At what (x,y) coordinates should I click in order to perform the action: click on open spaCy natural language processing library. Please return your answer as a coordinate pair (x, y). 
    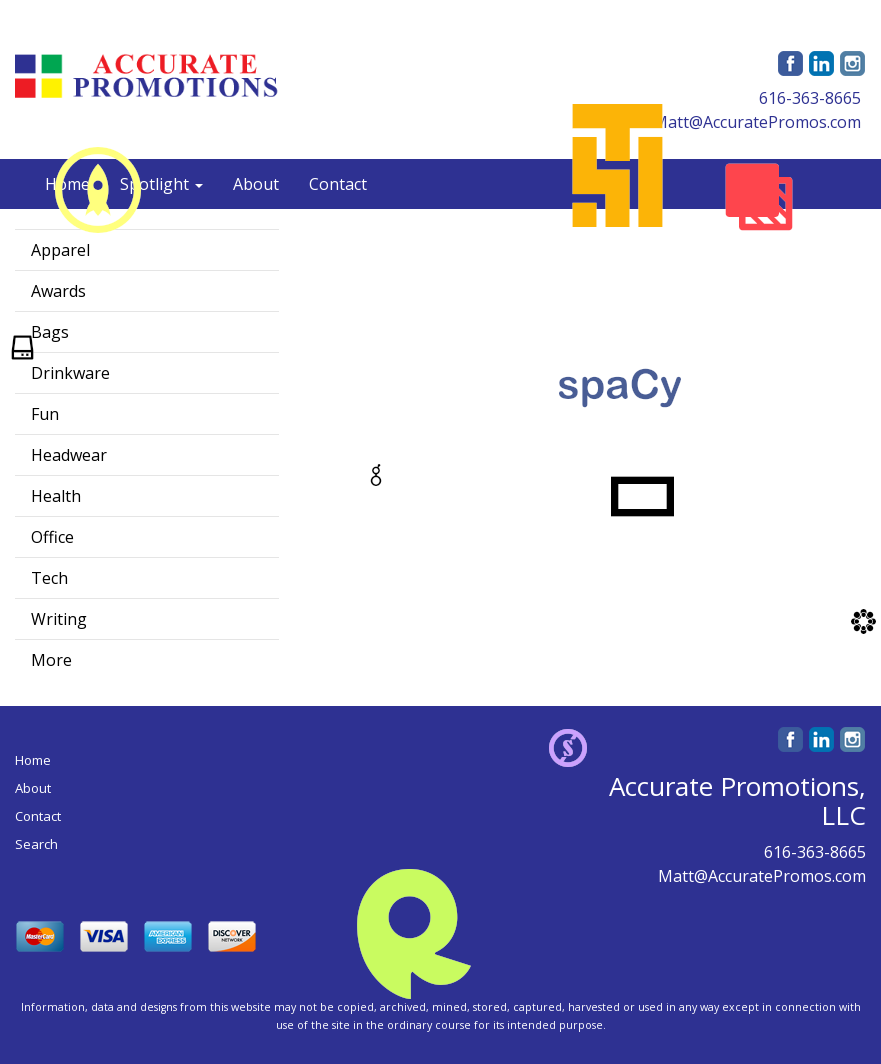
    Looking at the image, I should click on (620, 388).